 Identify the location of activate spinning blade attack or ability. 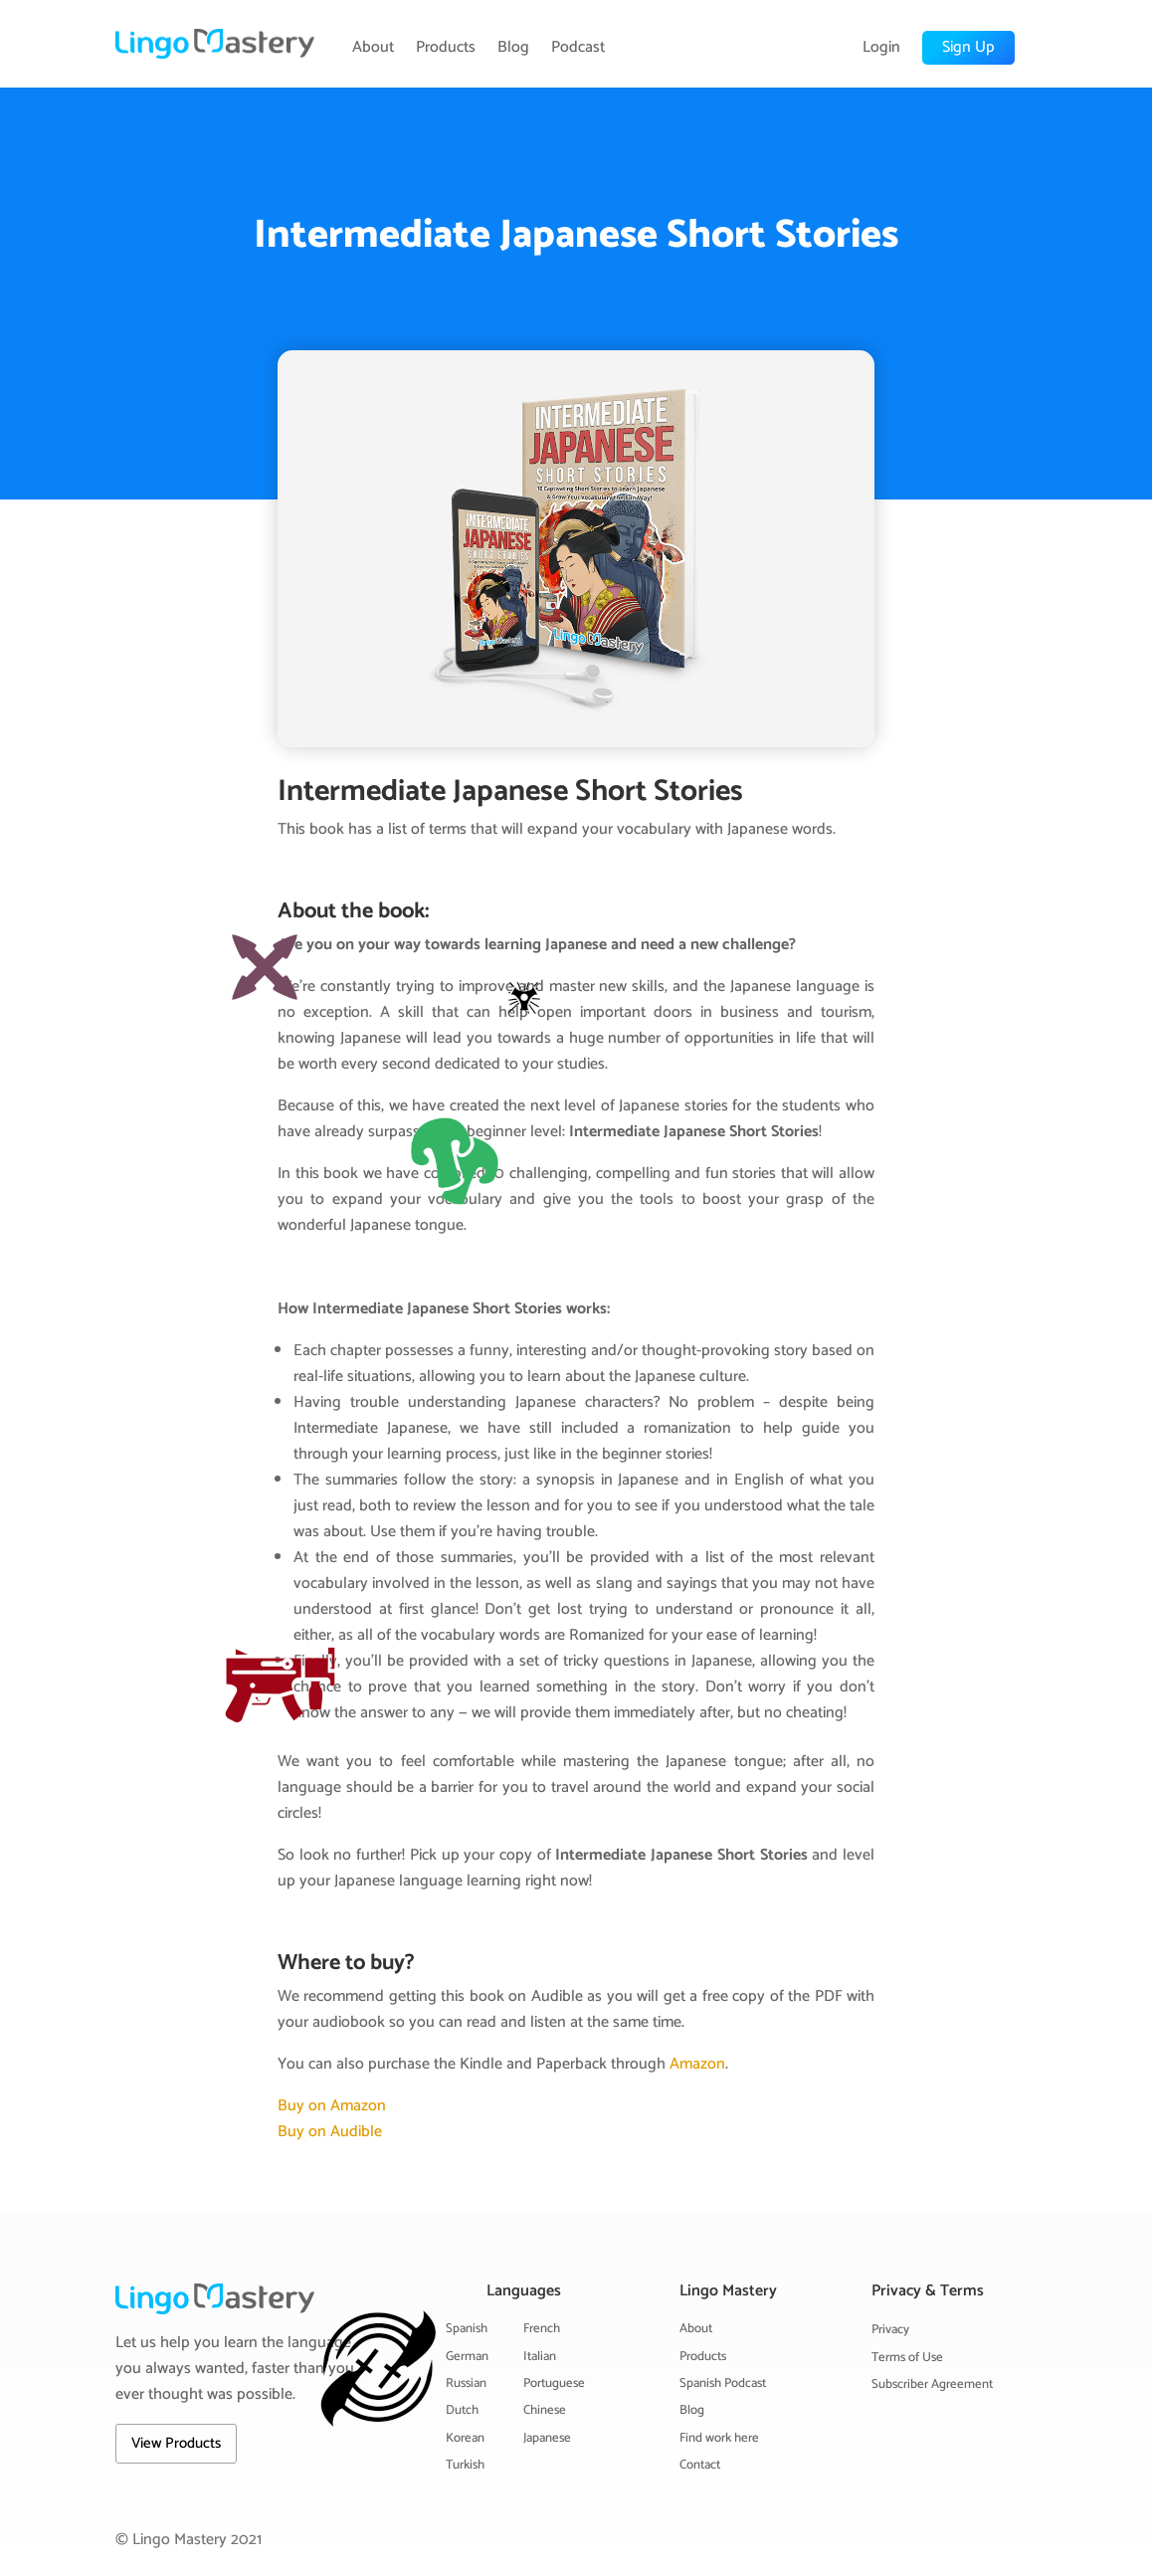
(378, 2368).